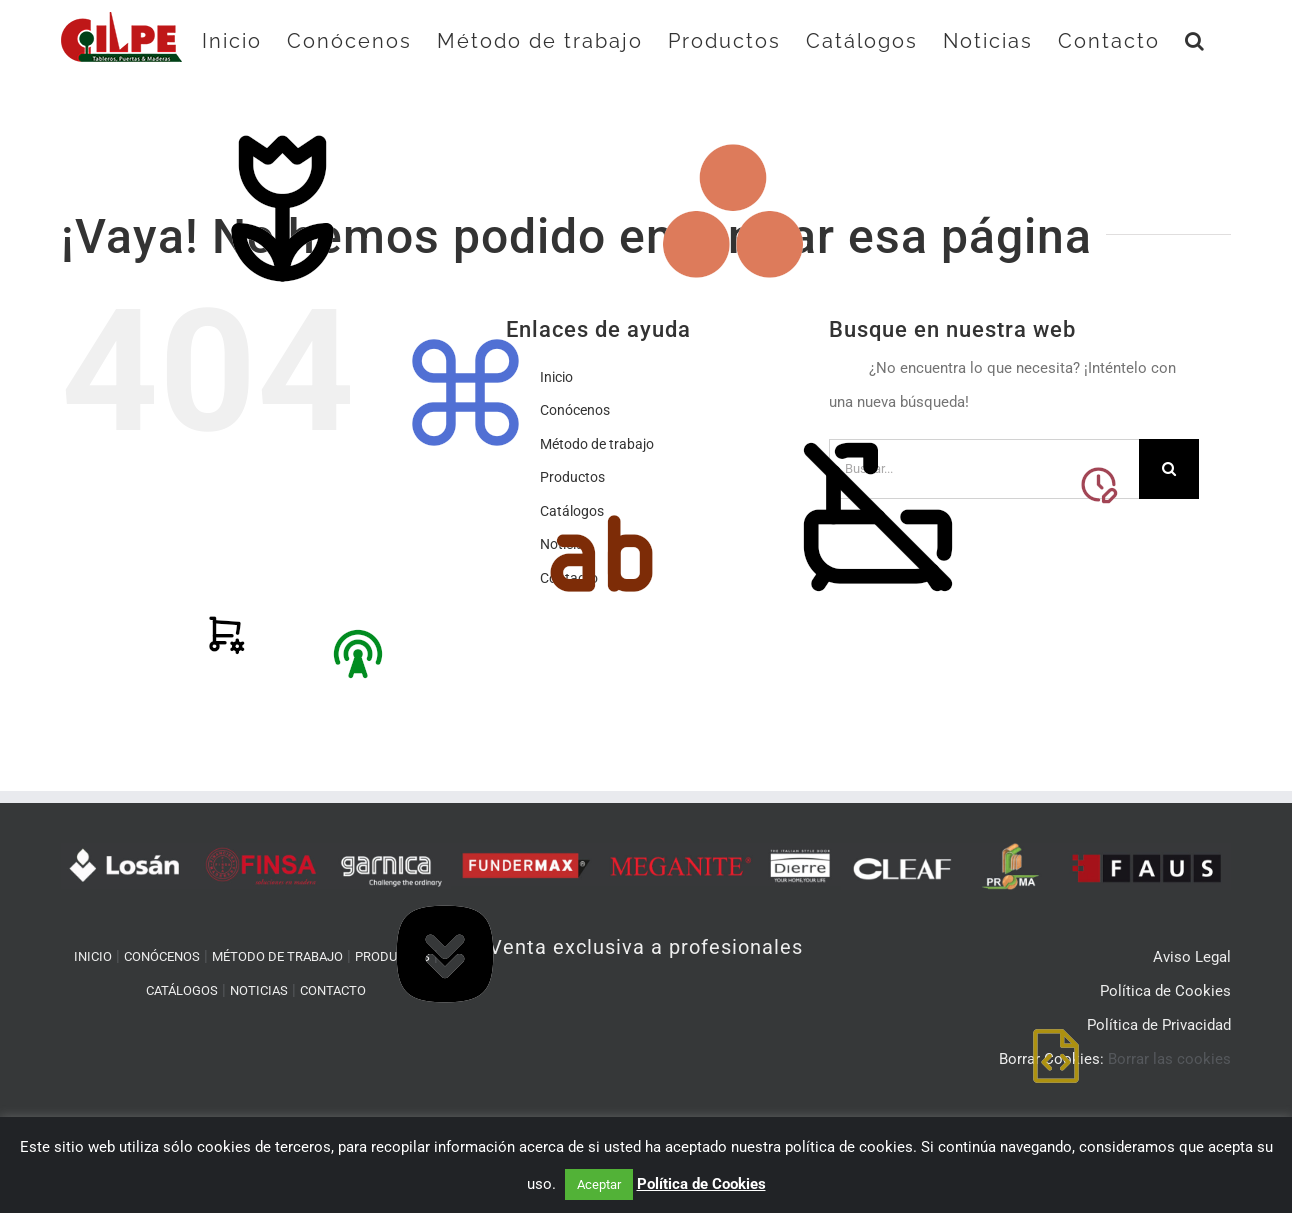 The width and height of the screenshot is (1292, 1213). I want to click on view connected accounts or integrations, so click(733, 211).